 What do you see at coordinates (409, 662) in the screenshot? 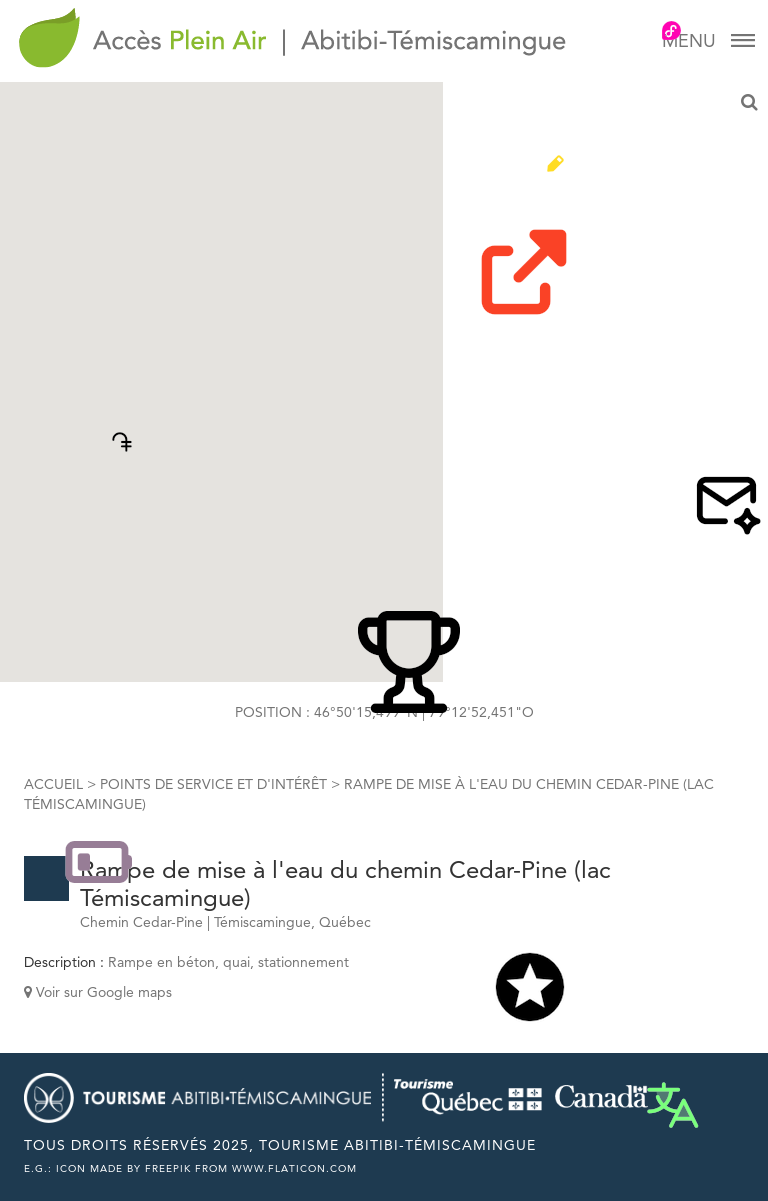
I see `view achievements or awards` at bounding box center [409, 662].